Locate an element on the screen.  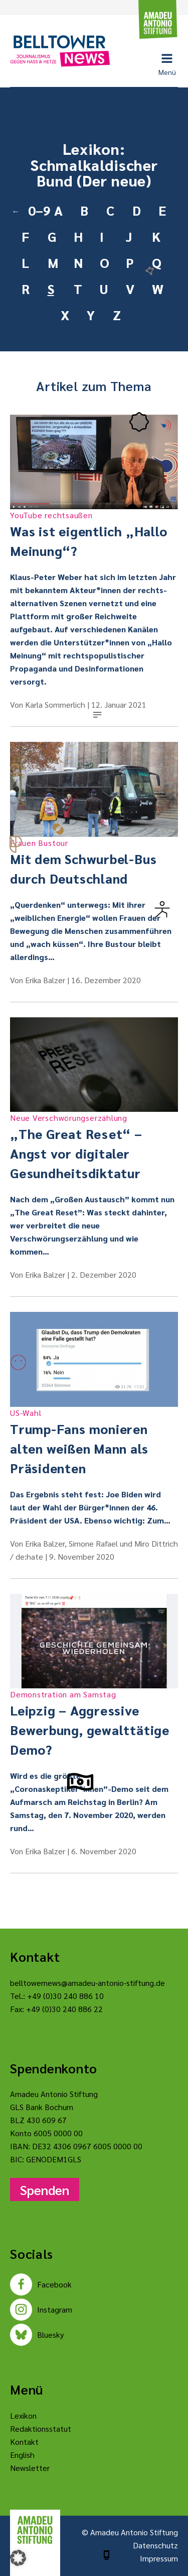
create a polygon shape is located at coordinates (150, 271).